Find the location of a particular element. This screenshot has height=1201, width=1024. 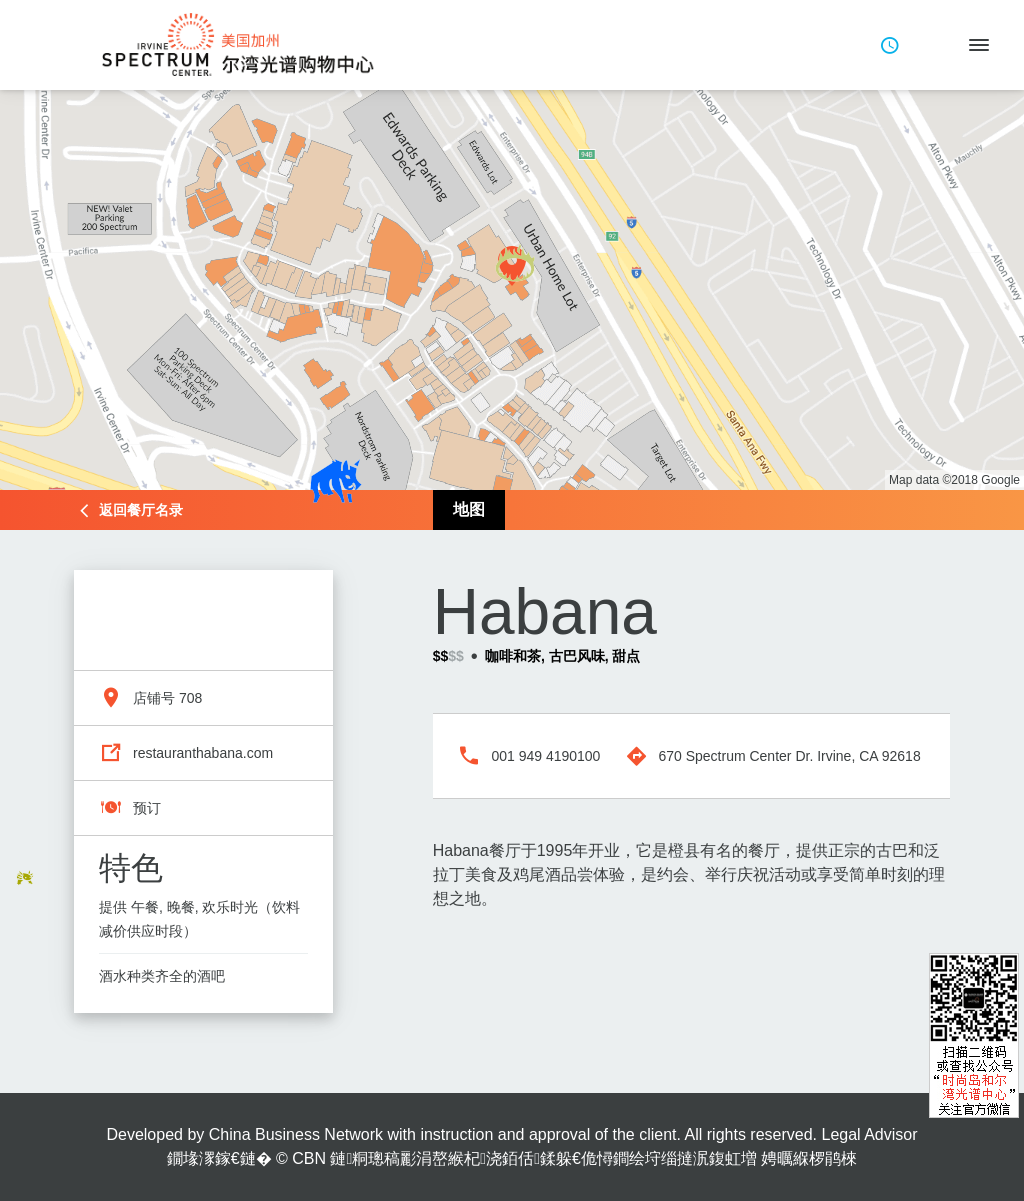

select boar character or unit in game is located at coordinates (336, 480).